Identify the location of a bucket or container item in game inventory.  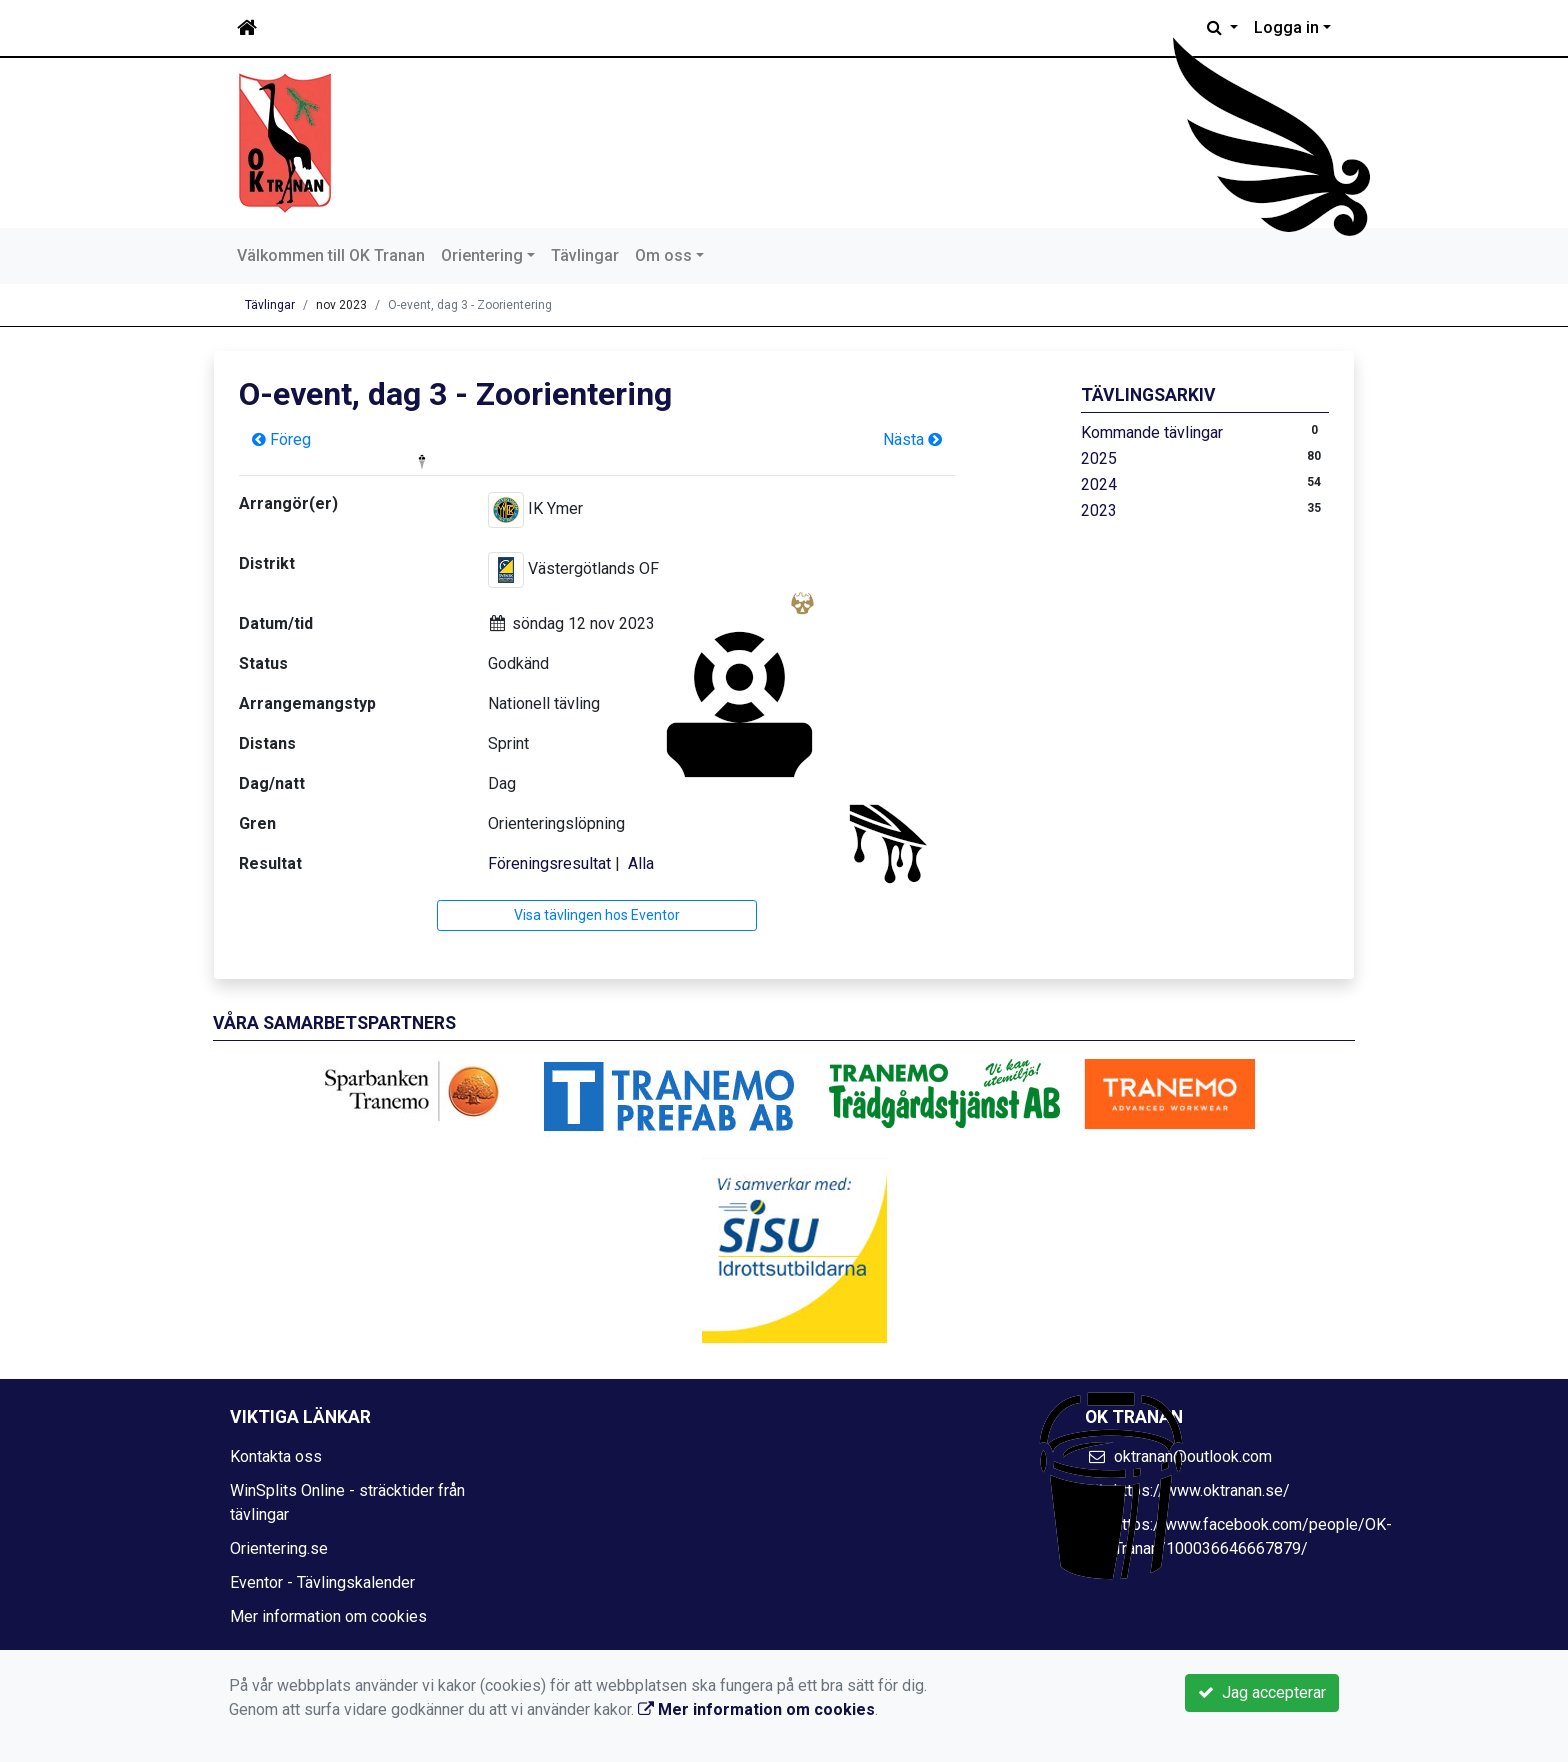
(1111, 1480).